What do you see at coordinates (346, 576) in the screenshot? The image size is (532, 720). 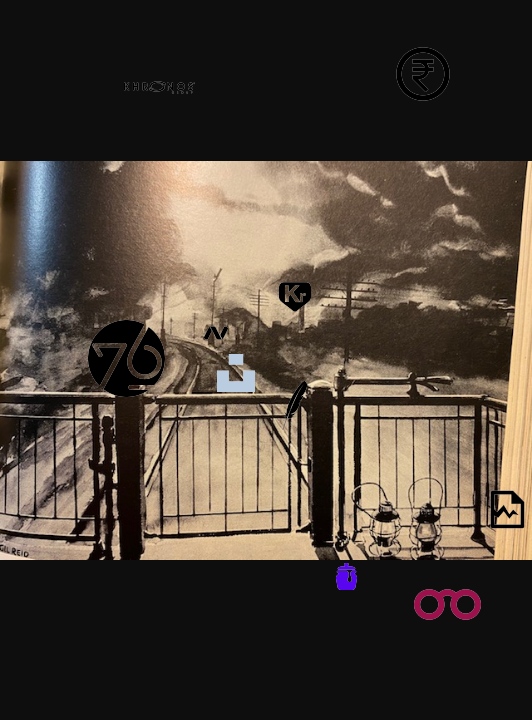 I see `iconjar app logo` at bounding box center [346, 576].